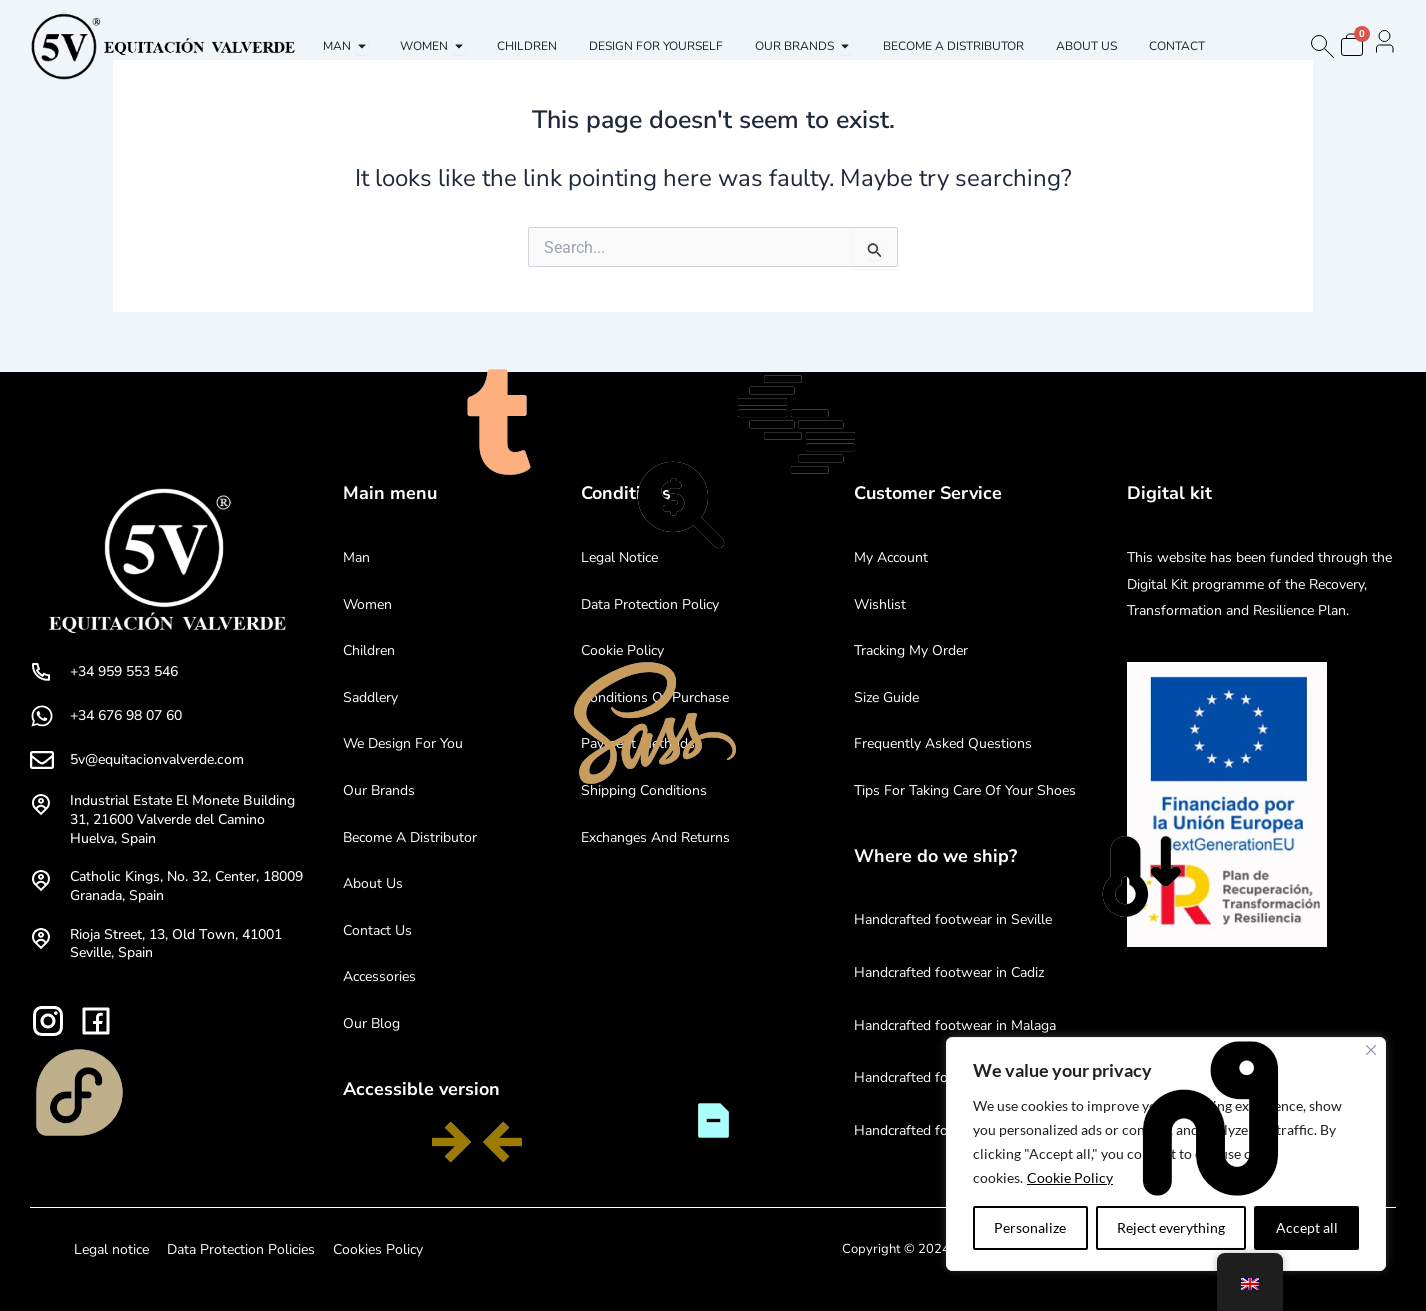 The image size is (1426, 1311). What do you see at coordinates (477, 1142) in the screenshot?
I see `collapse panel horizontally` at bounding box center [477, 1142].